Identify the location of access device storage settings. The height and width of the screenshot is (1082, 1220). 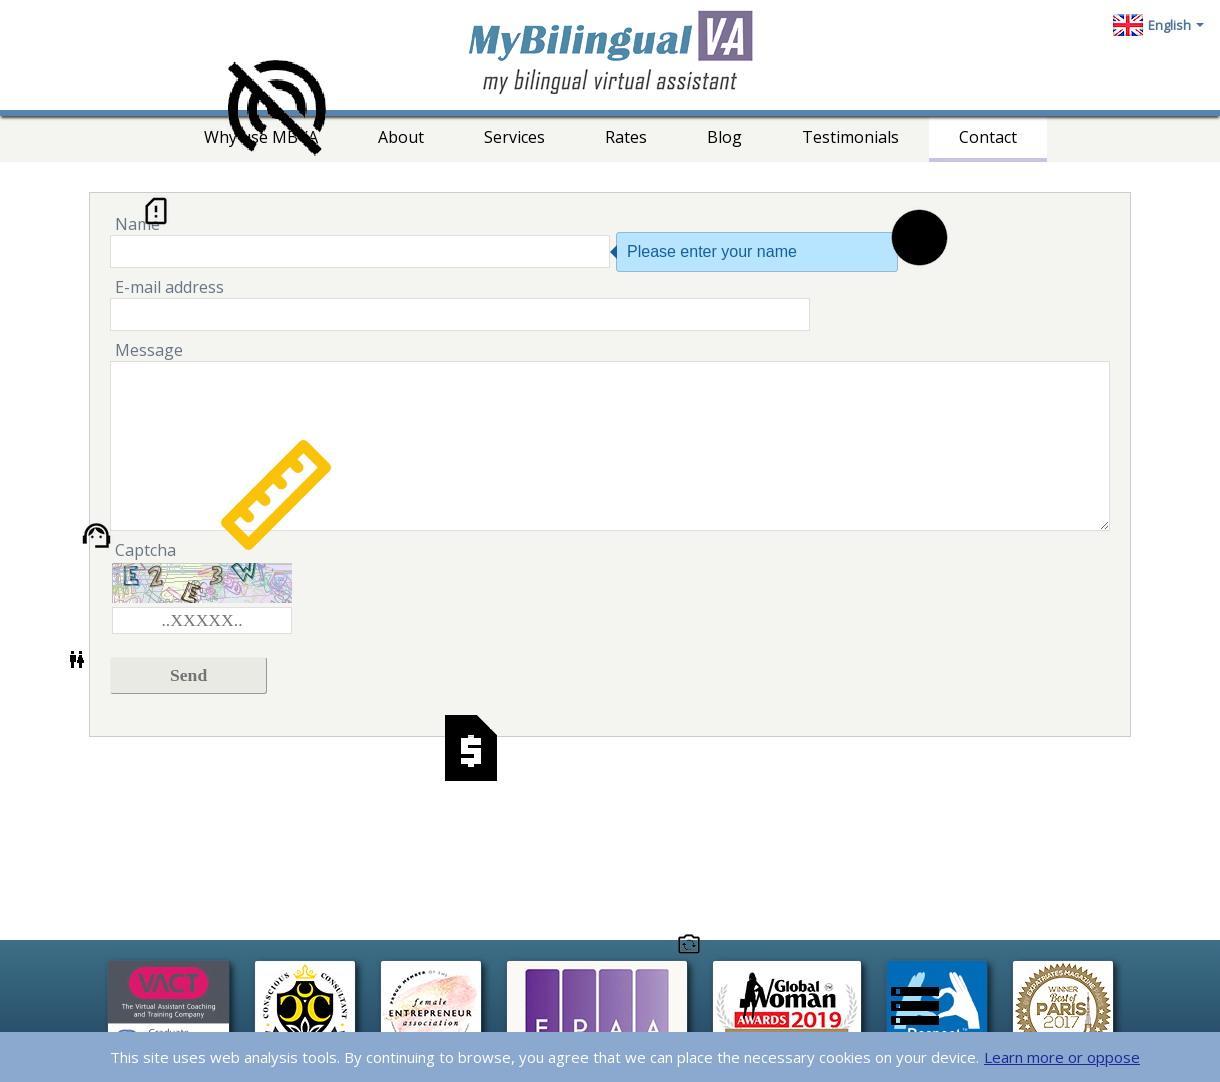
(915, 1006).